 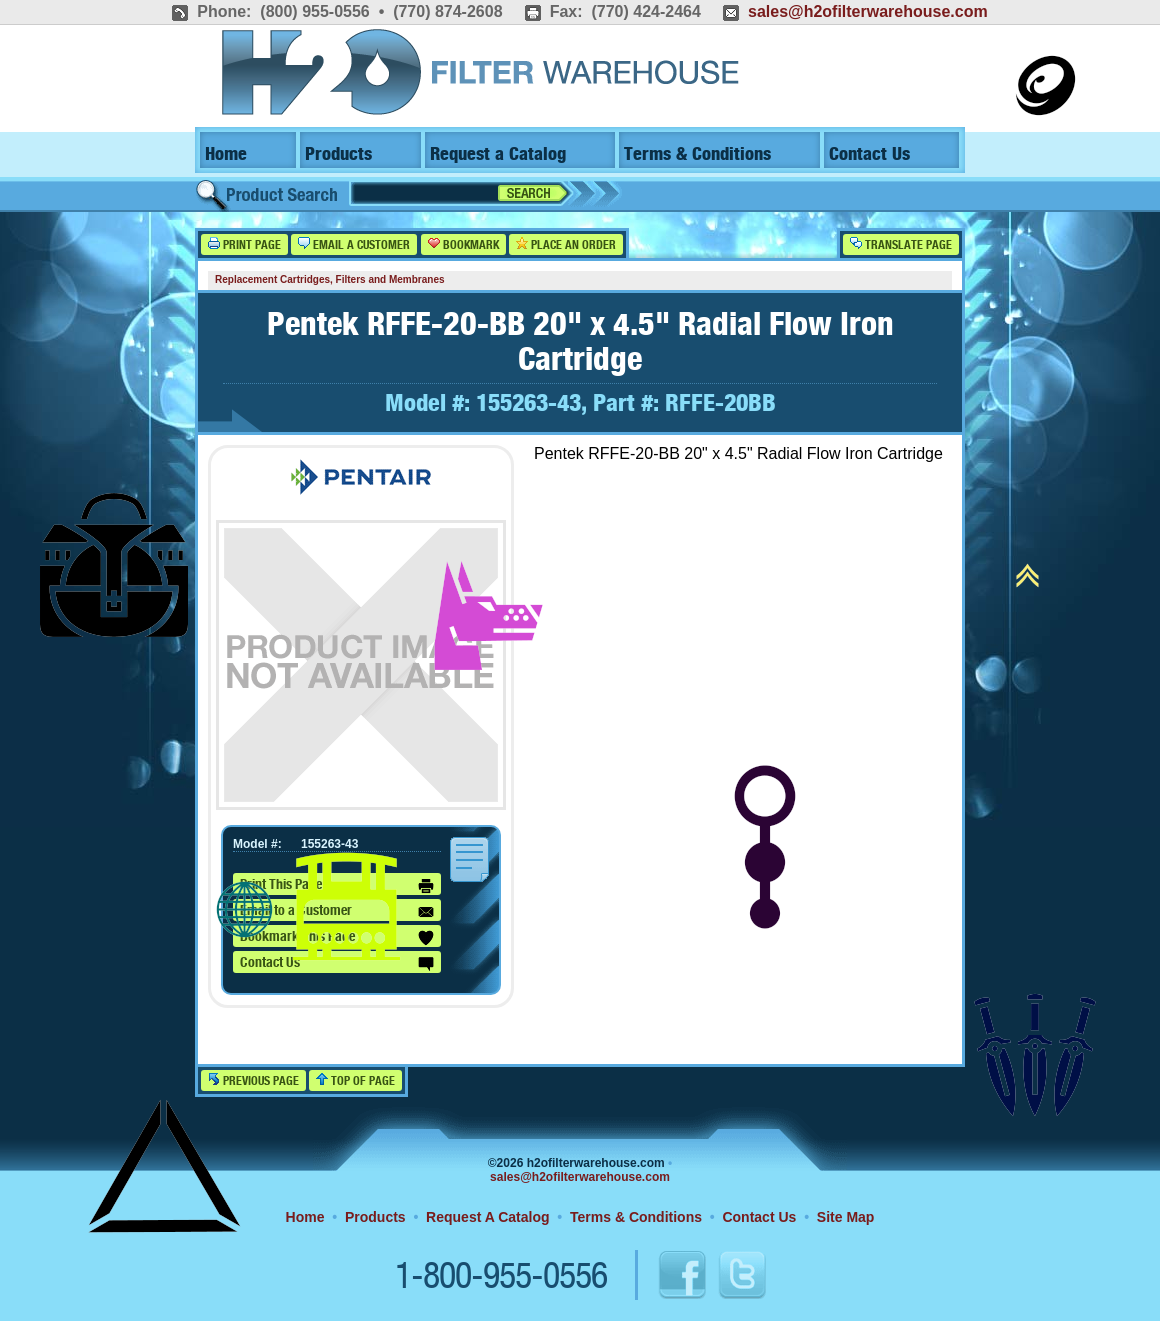 What do you see at coordinates (244, 909) in the screenshot?
I see `access global or international settings` at bounding box center [244, 909].